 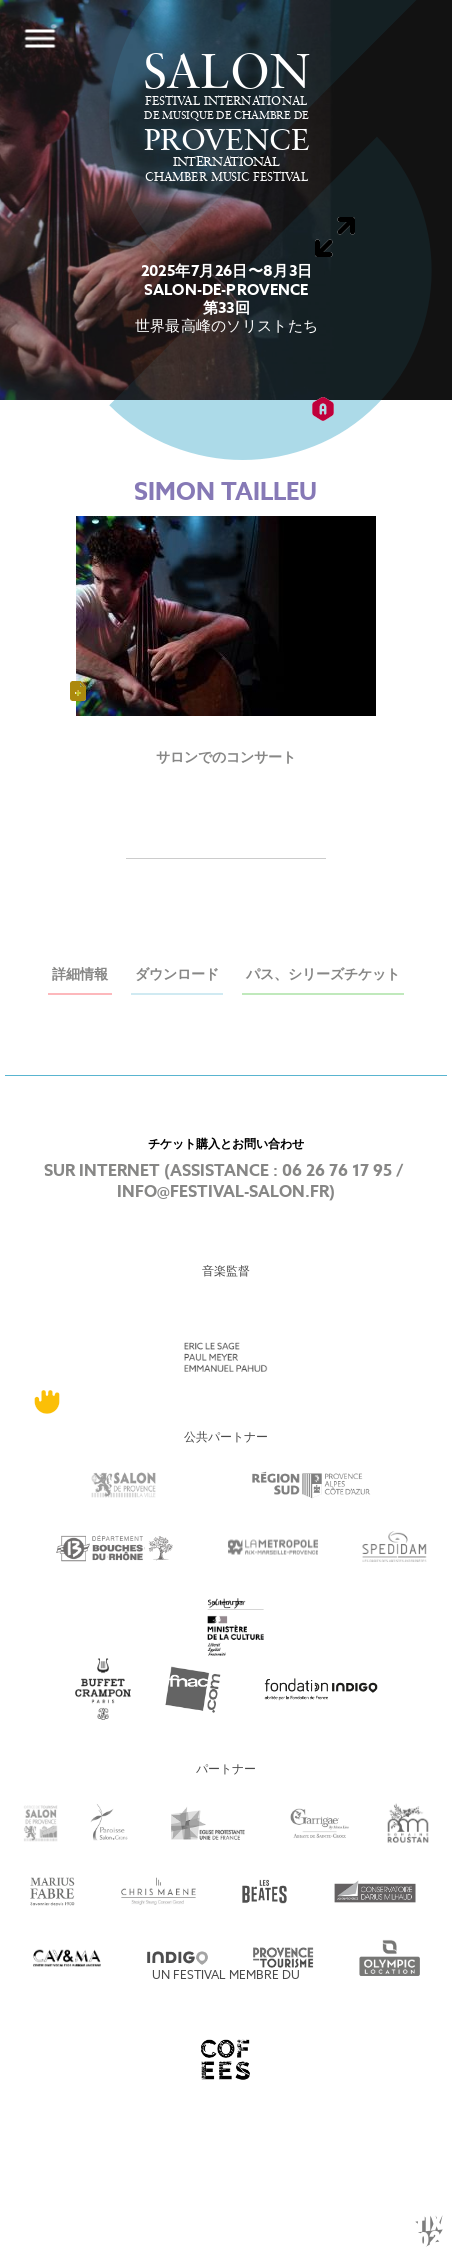 What do you see at coordinates (47, 1398) in the screenshot?
I see `drag to reorder items` at bounding box center [47, 1398].